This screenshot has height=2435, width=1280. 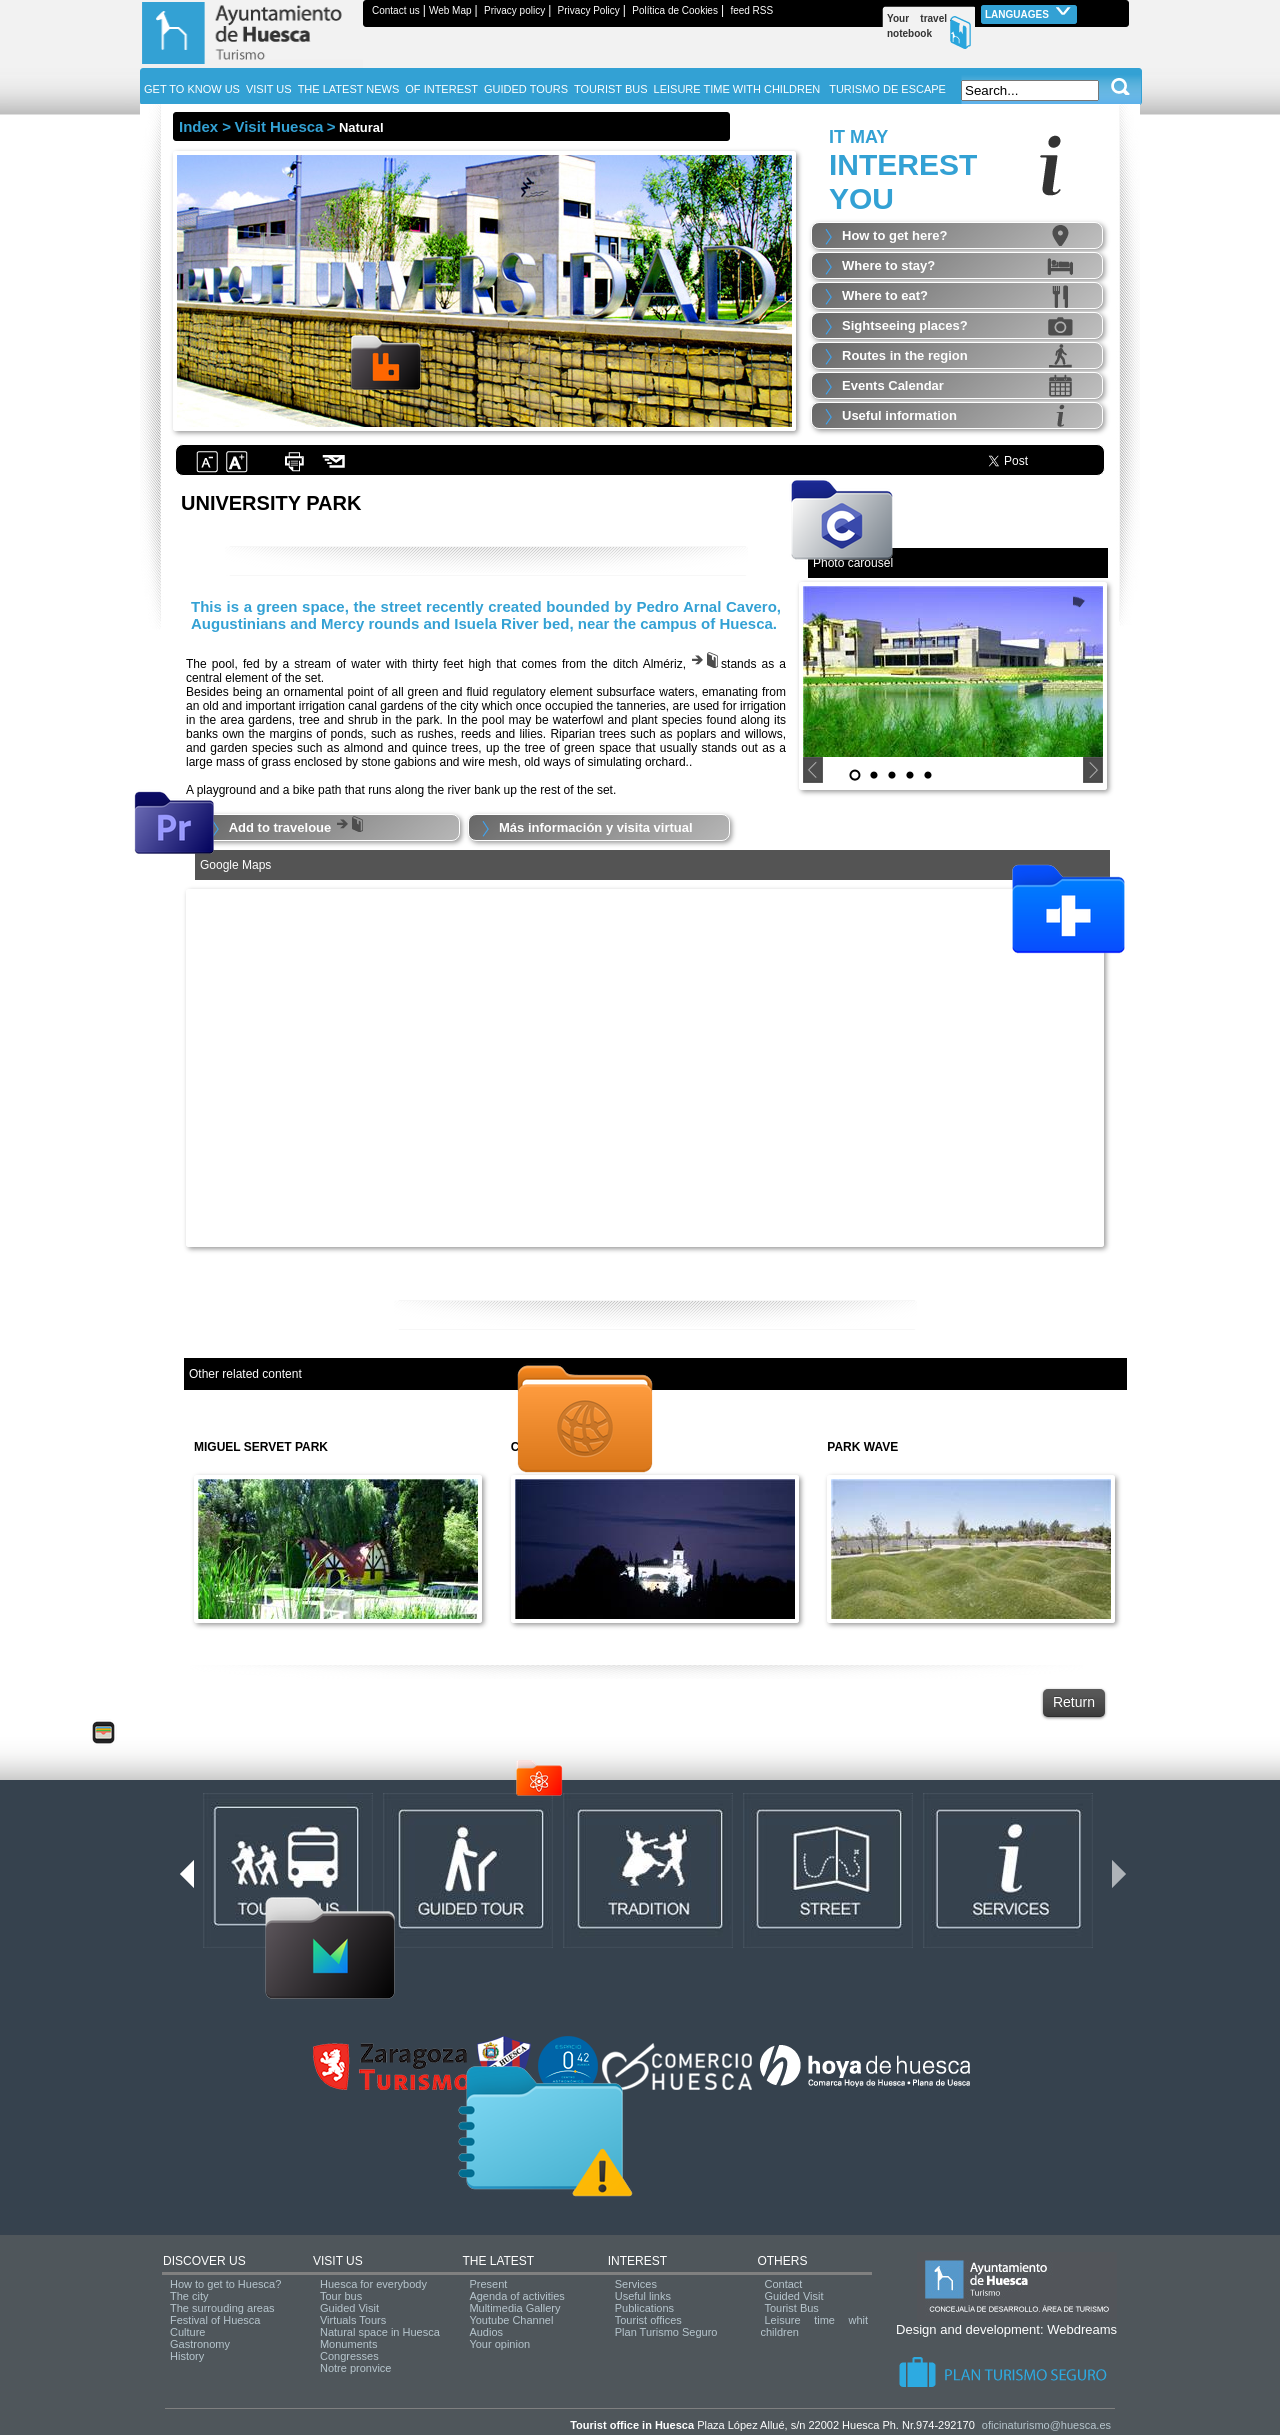 What do you see at coordinates (103, 1732) in the screenshot?
I see `access wallet and payment settings` at bounding box center [103, 1732].